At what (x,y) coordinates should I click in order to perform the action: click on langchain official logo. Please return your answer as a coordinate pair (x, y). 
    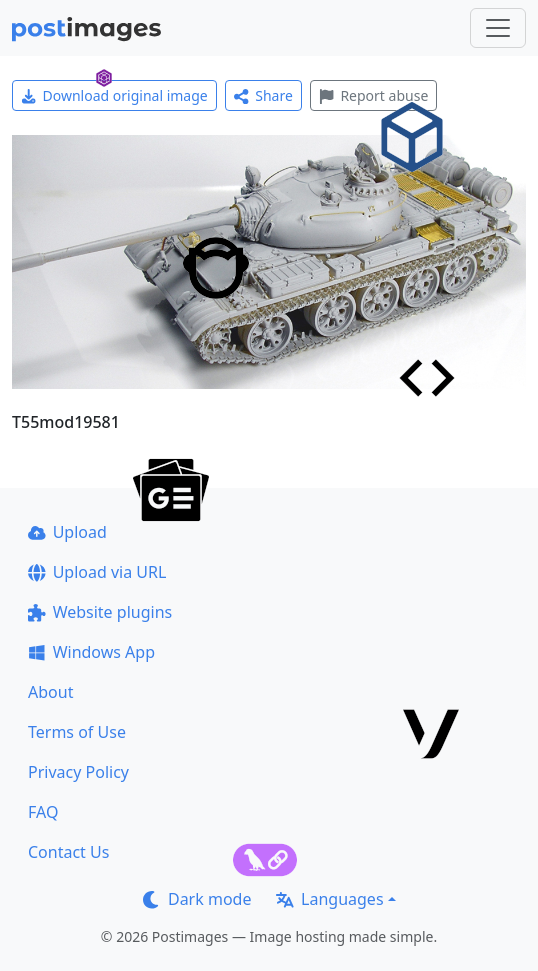
    Looking at the image, I should click on (265, 860).